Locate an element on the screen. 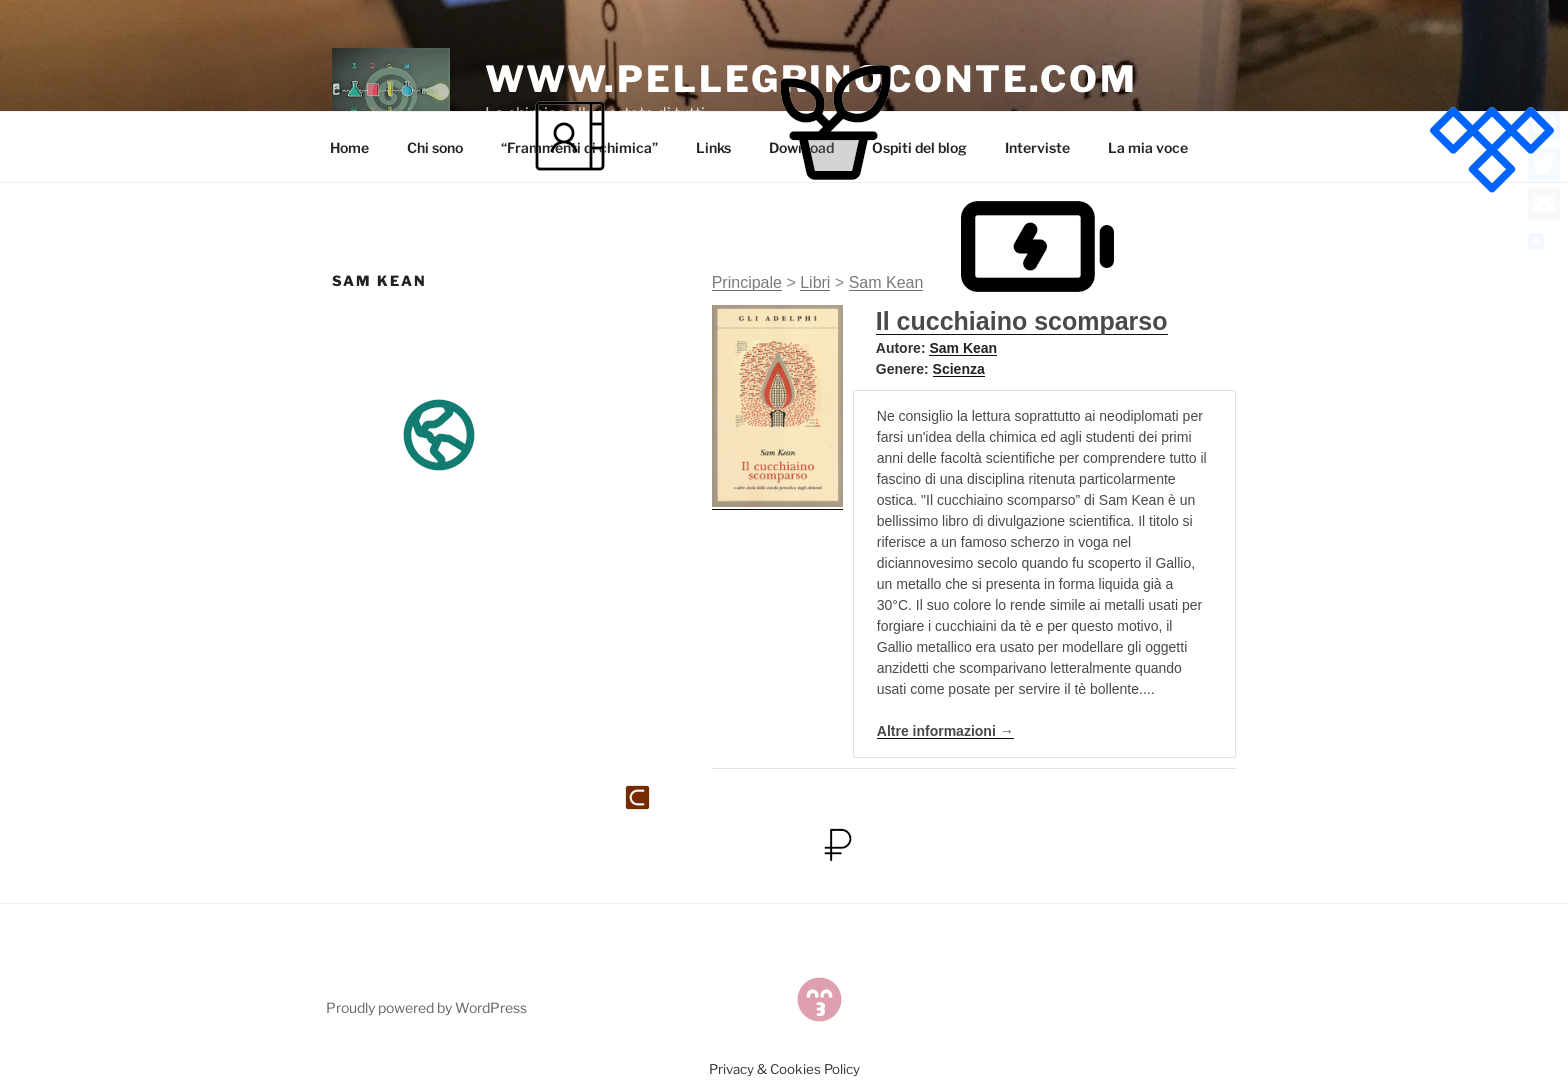 The height and width of the screenshot is (1085, 1568). indicates a proper subset relationship in mathematical notation is located at coordinates (637, 797).